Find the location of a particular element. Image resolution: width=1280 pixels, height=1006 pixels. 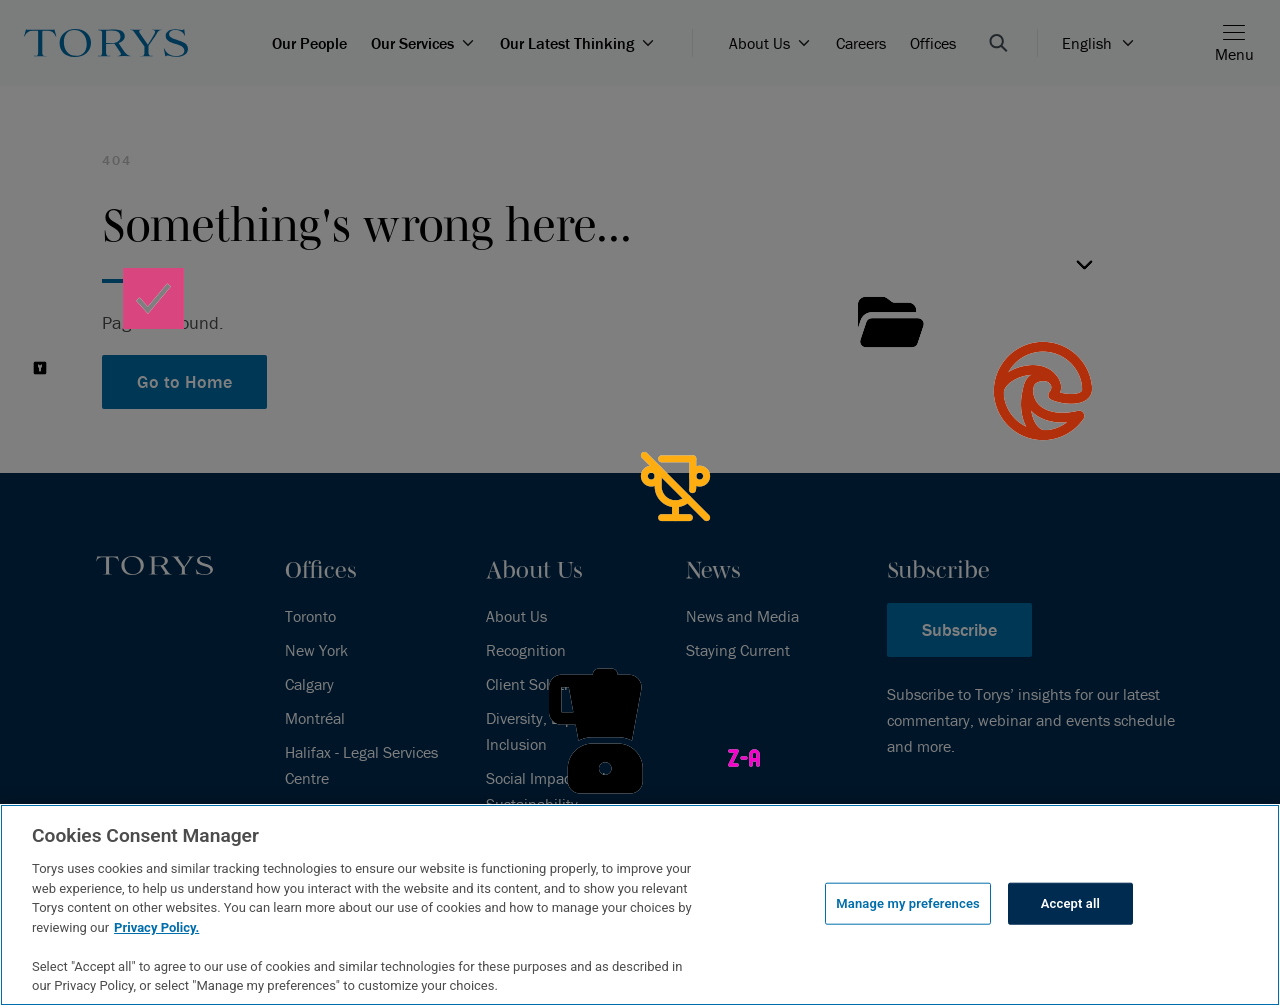

indicates a selected or completed item is located at coordinates (153, 298).